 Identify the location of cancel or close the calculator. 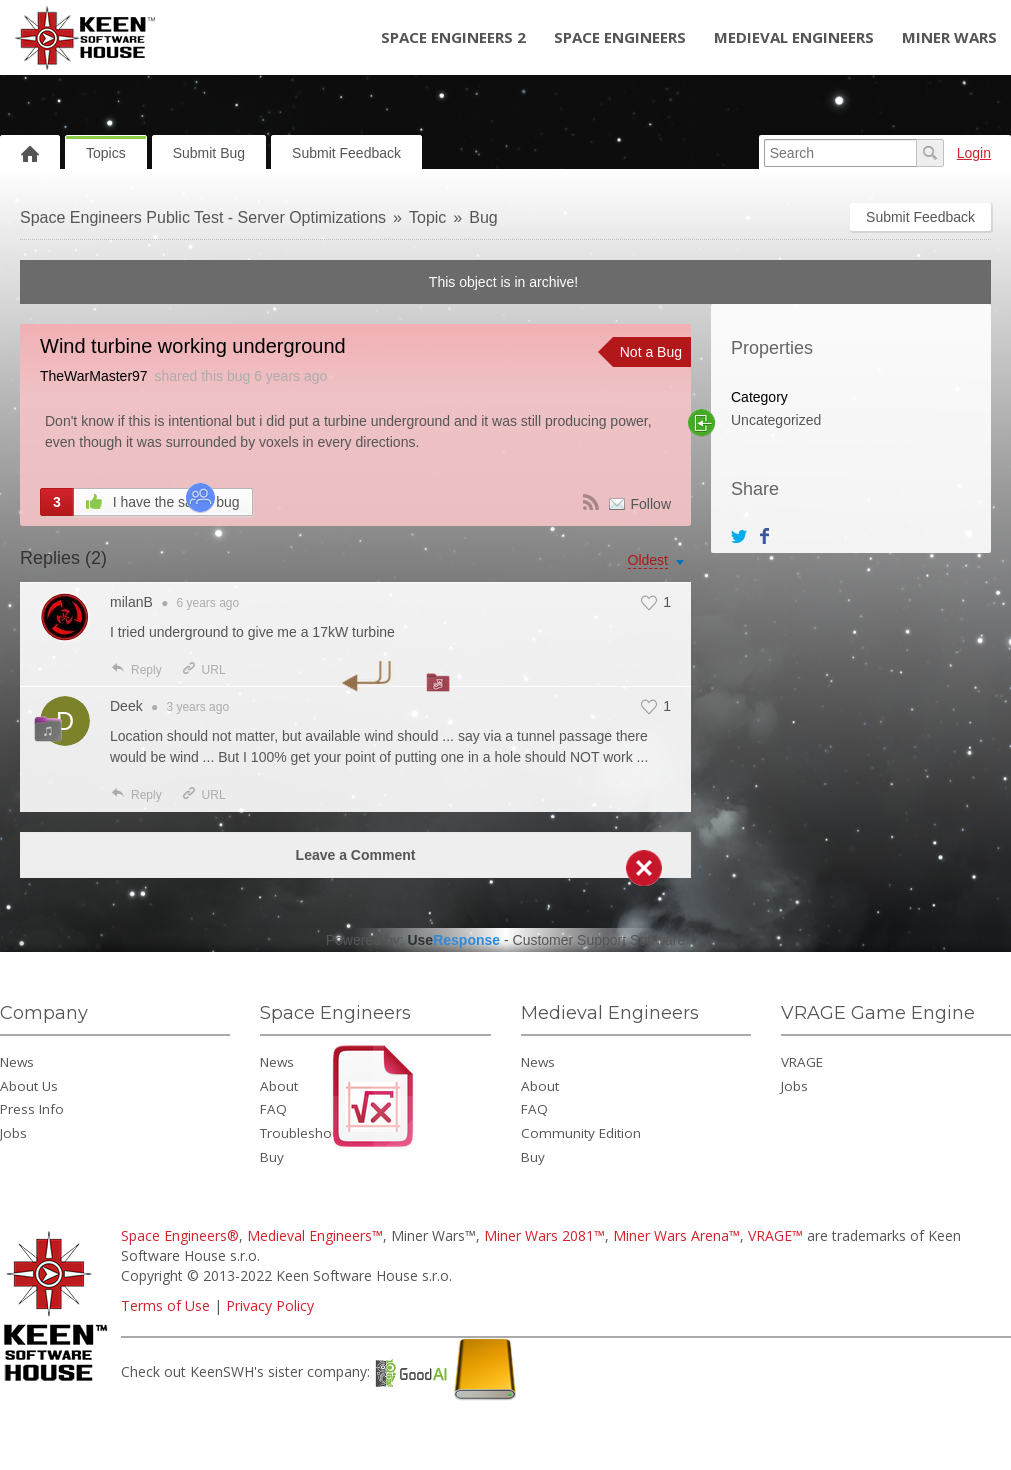
(644, 868).